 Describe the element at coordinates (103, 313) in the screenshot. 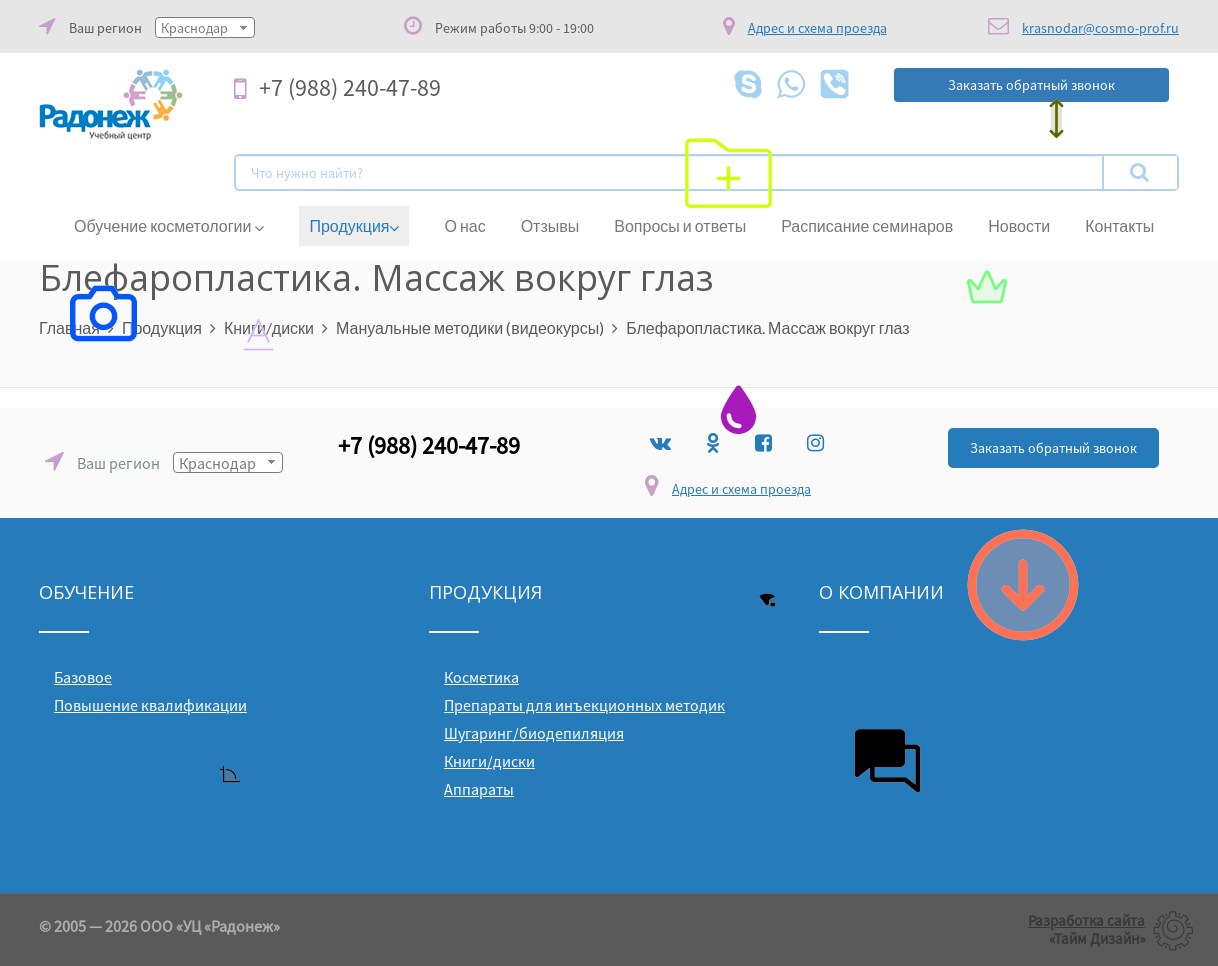

I see `take a photo` at that location.